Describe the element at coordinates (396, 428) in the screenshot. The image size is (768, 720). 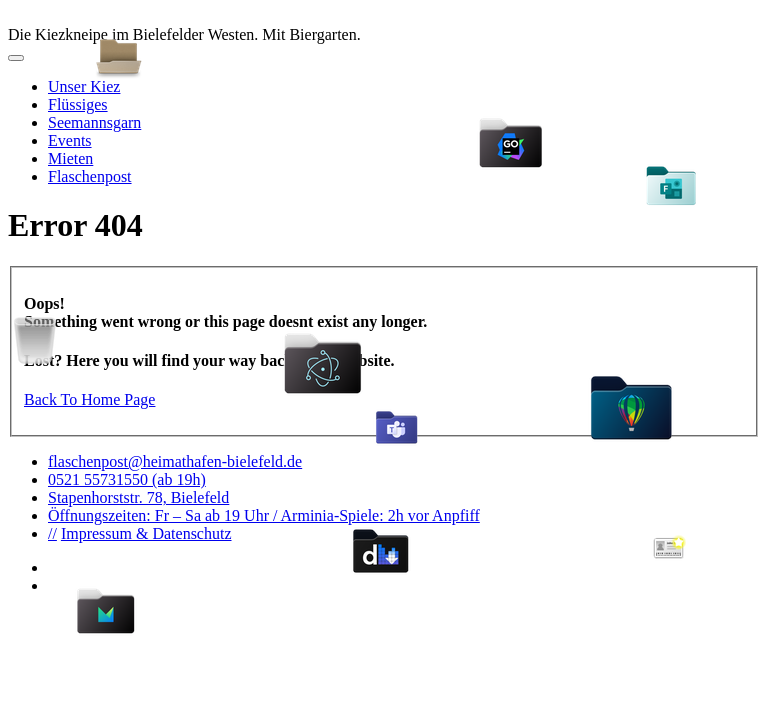
I see `open microsoft teams files folder` at that location.